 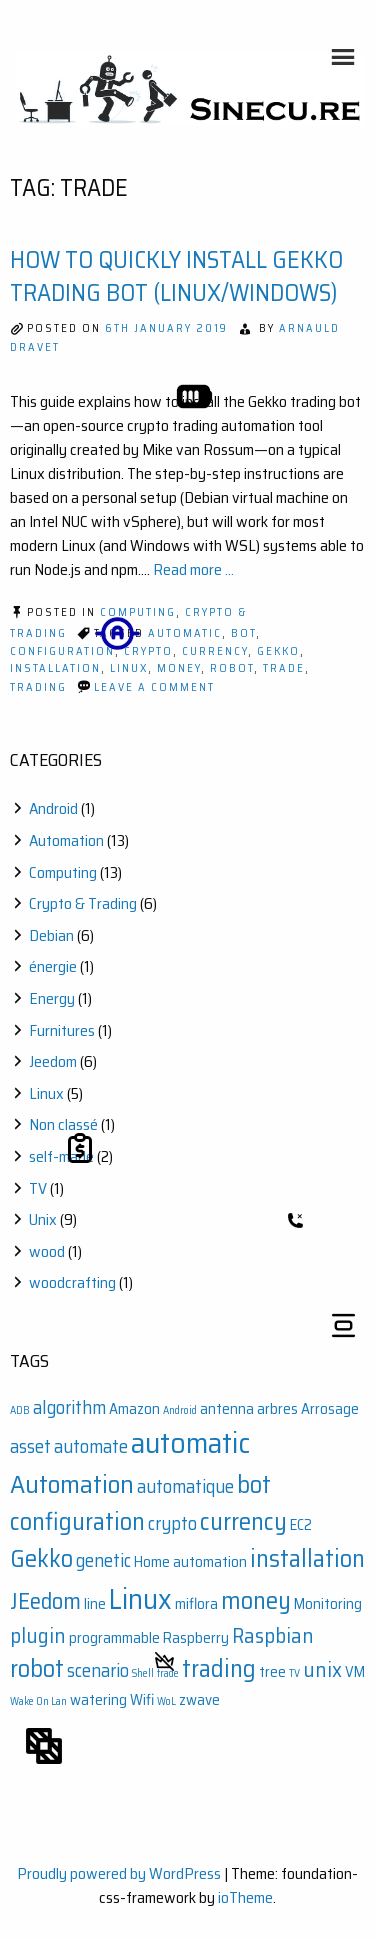 I want to click on ammeter symbol for circuit diagrams, so click(x=117, y=633).